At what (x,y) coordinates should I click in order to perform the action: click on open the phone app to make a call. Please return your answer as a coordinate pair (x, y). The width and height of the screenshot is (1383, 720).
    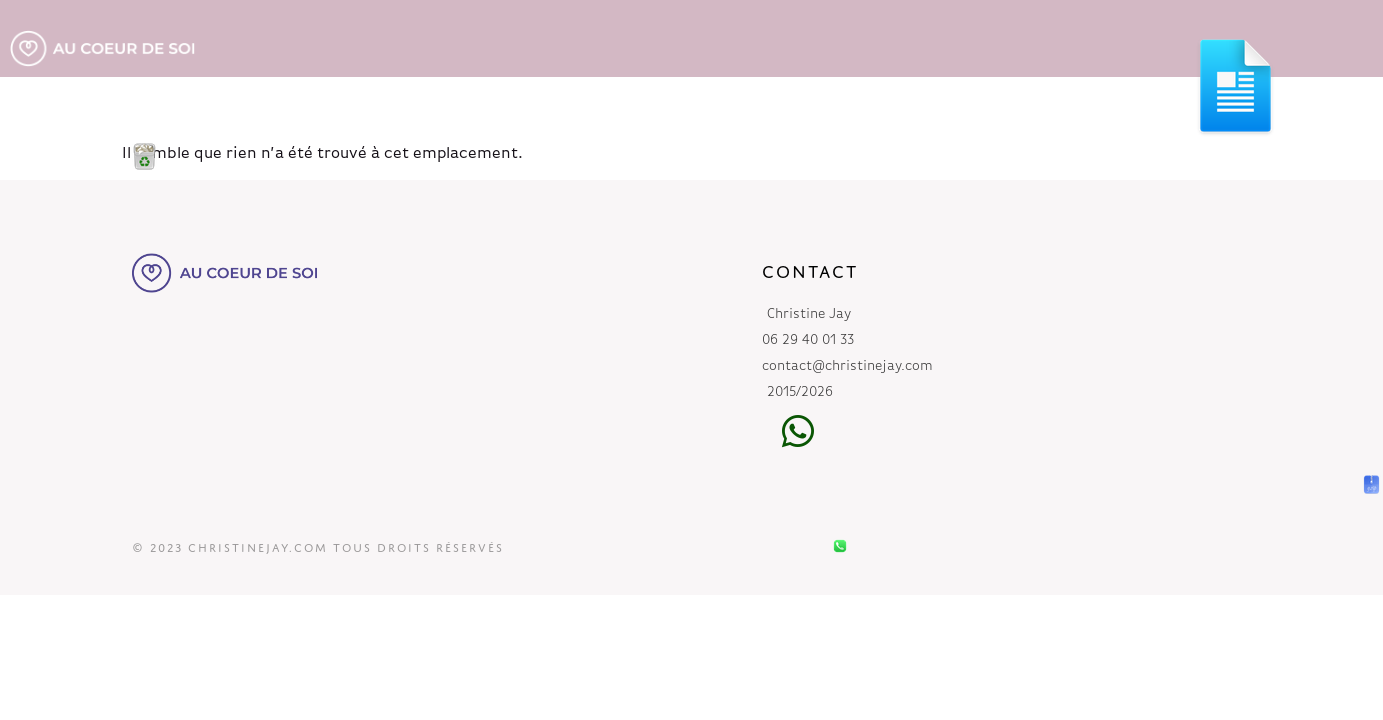
    Looking at the image, I should click on (840, 546).